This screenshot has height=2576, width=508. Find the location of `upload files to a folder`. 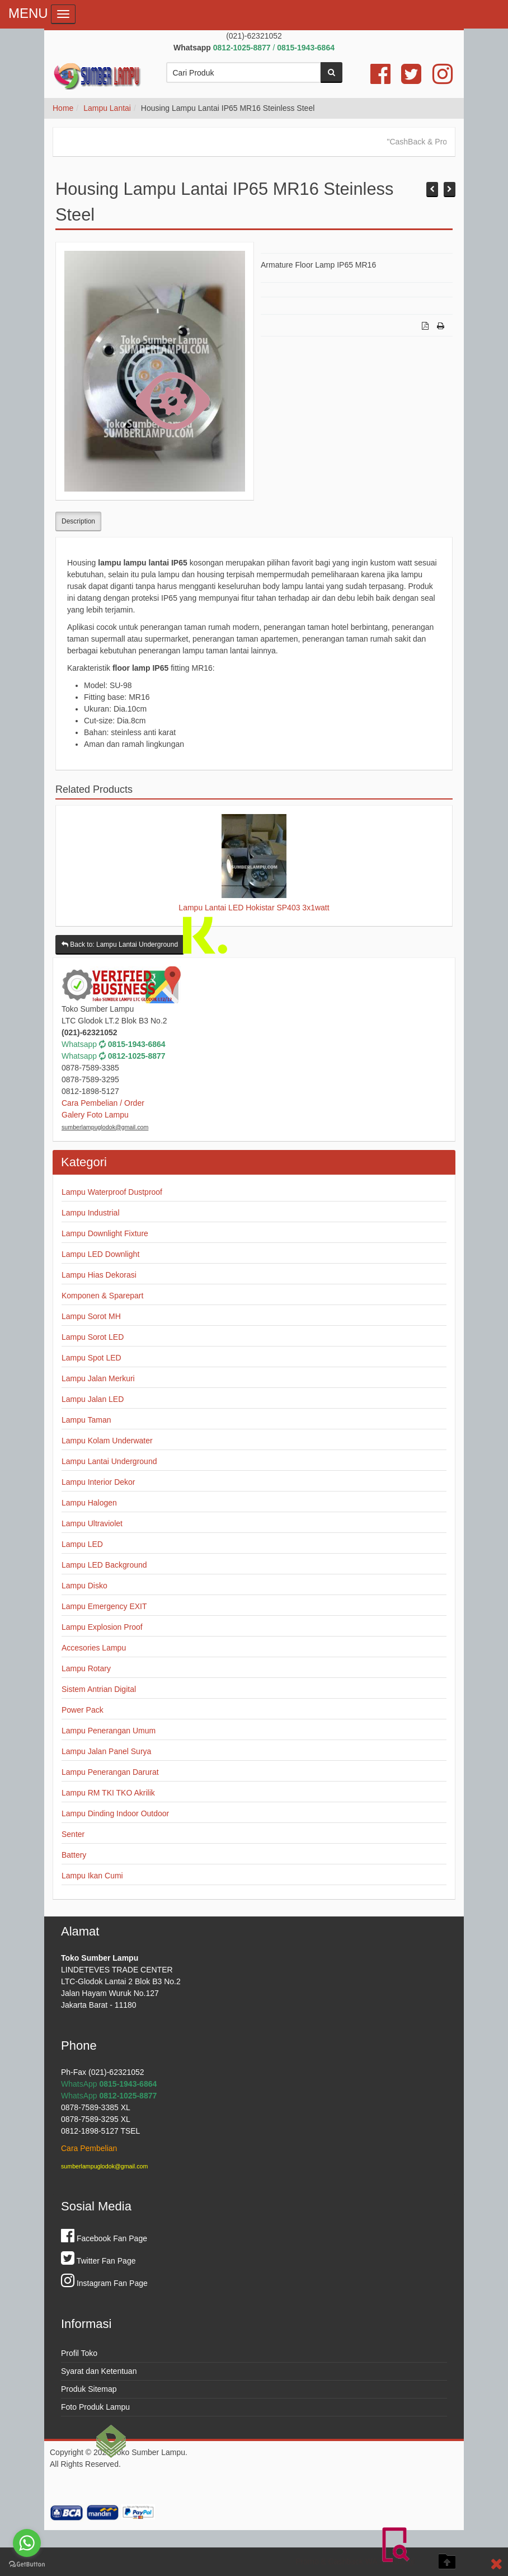

upload files to a folder is located at coordinates (447, 2561).